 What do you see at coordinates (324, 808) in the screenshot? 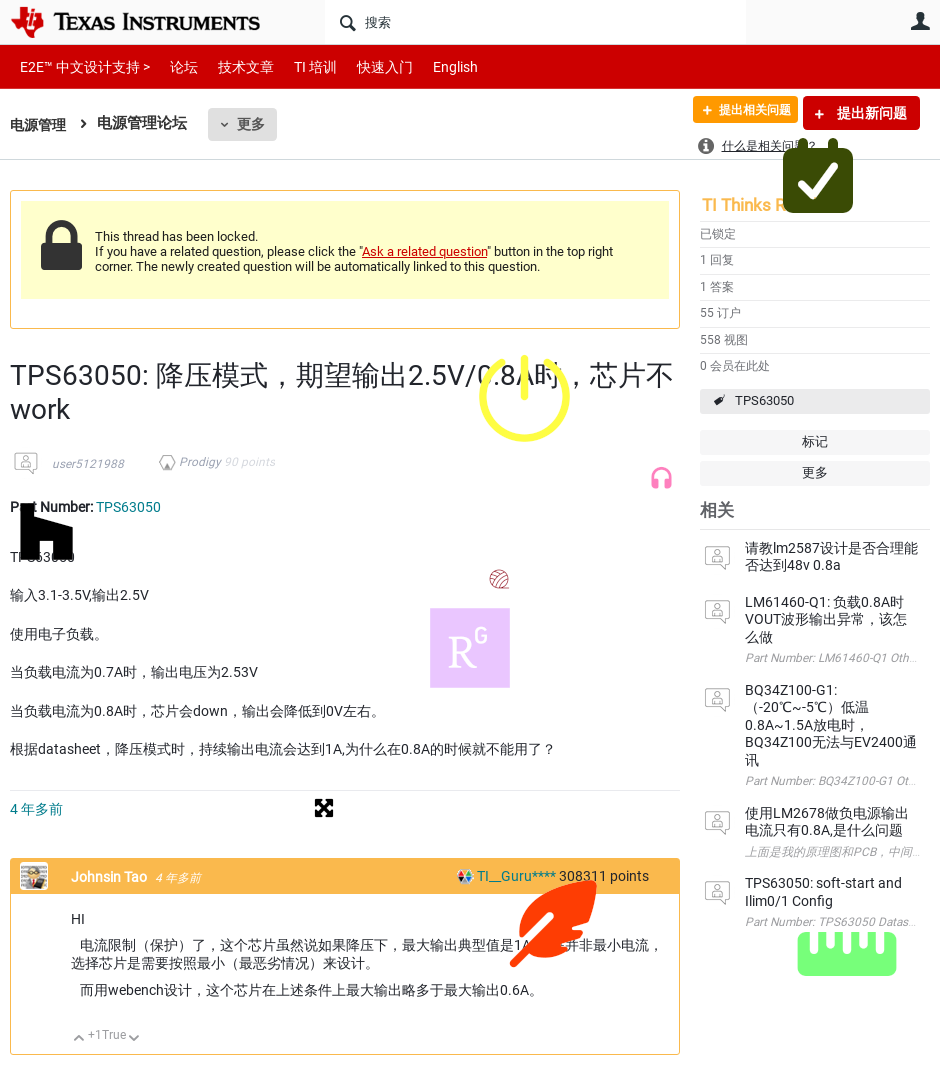
I see `expand to fullscreen mode` at bounding box center [324, 808].